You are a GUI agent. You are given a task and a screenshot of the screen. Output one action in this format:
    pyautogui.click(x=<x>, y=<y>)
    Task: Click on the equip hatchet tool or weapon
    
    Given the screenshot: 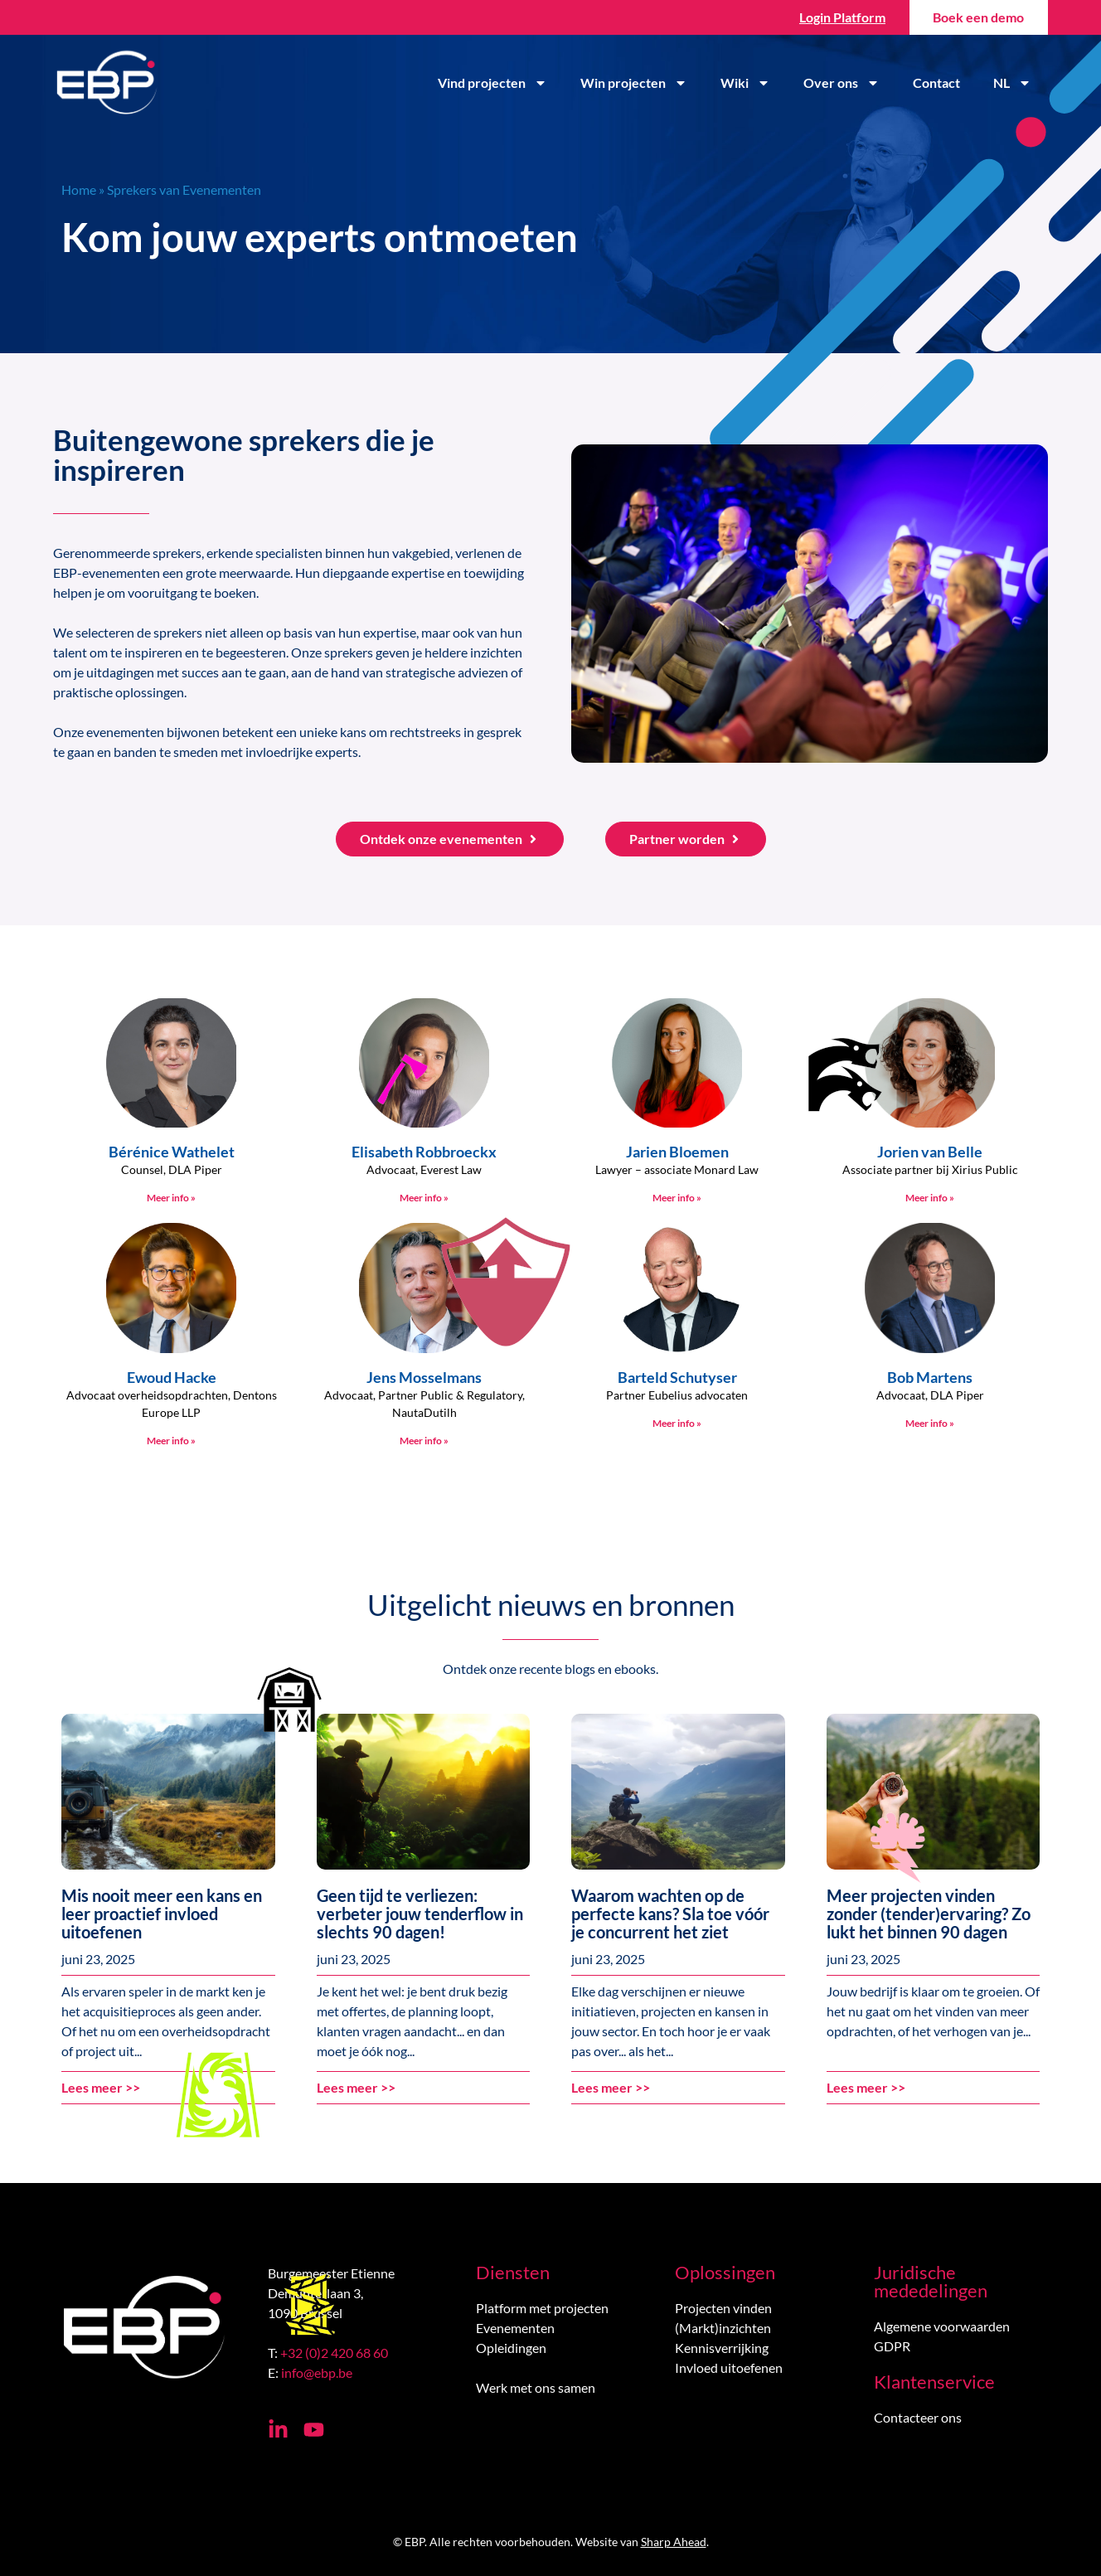 What is the action you would take?
    pyautogui.click(x=402, y=1079)
    